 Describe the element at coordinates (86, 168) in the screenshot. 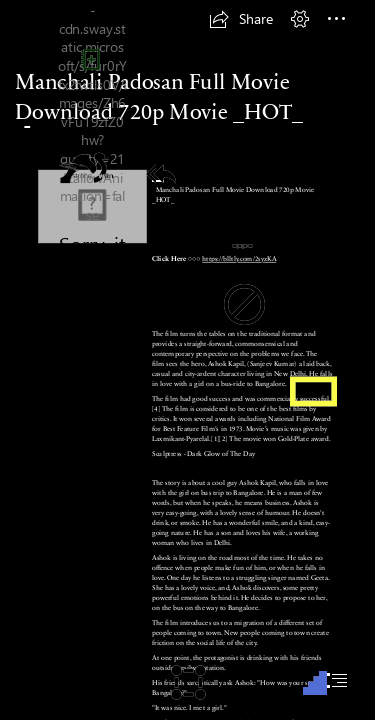

I see `strongSwan VPN client application` at that location.